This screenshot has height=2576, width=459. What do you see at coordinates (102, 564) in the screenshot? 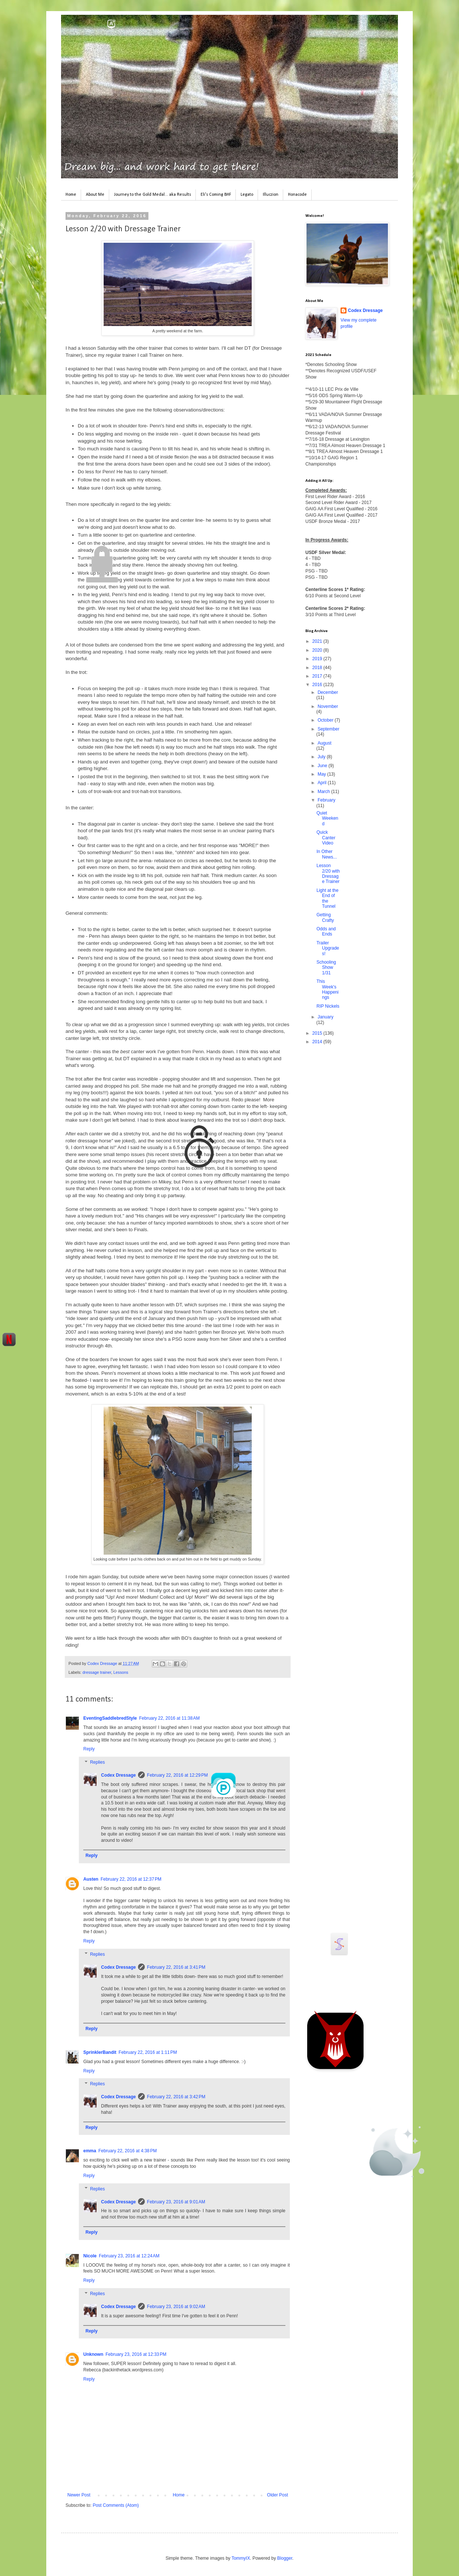
I see `indicates active VPN connection` at bounding box center [102, 564].